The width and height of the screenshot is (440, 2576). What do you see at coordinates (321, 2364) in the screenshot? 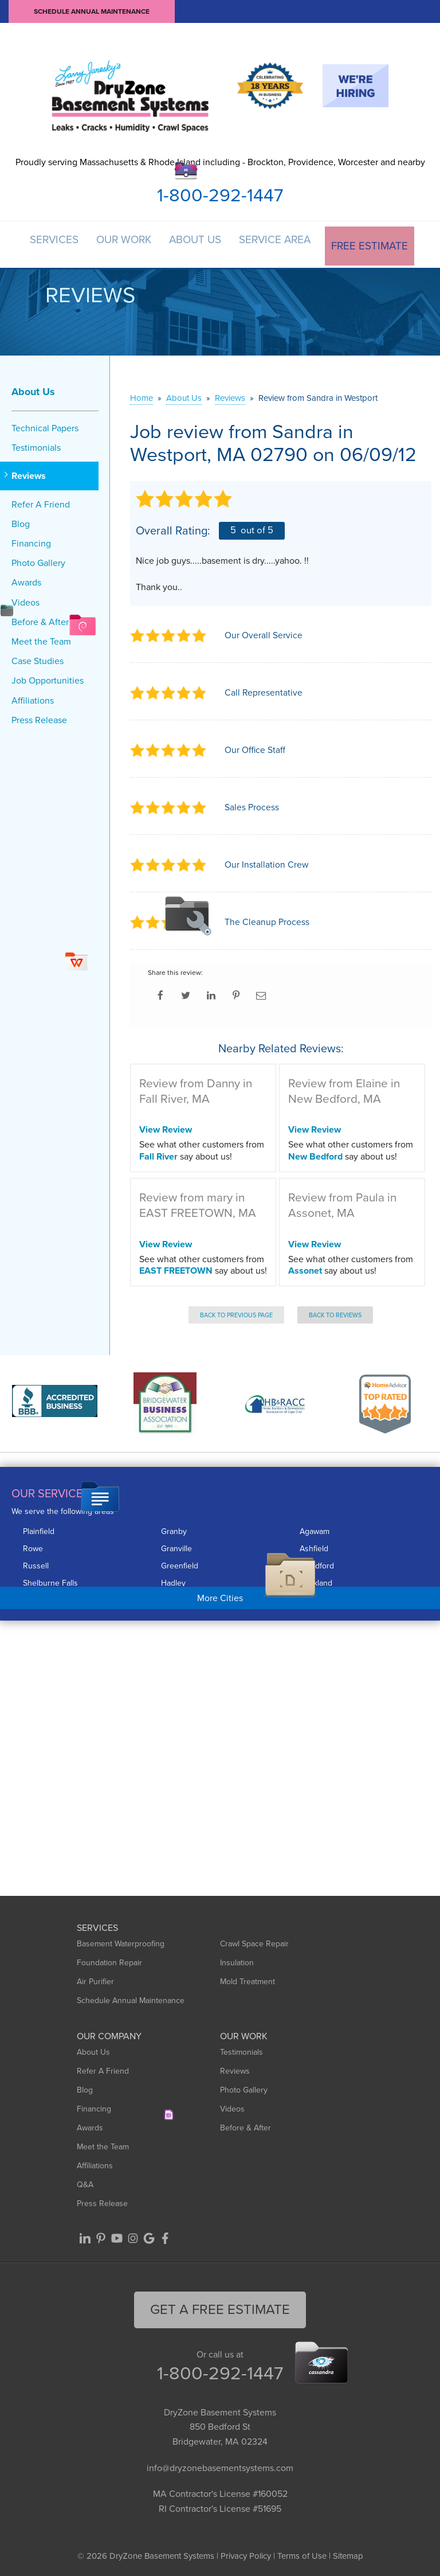
I see `open Cassandra database project folder` at bounding box center [321, 2364].